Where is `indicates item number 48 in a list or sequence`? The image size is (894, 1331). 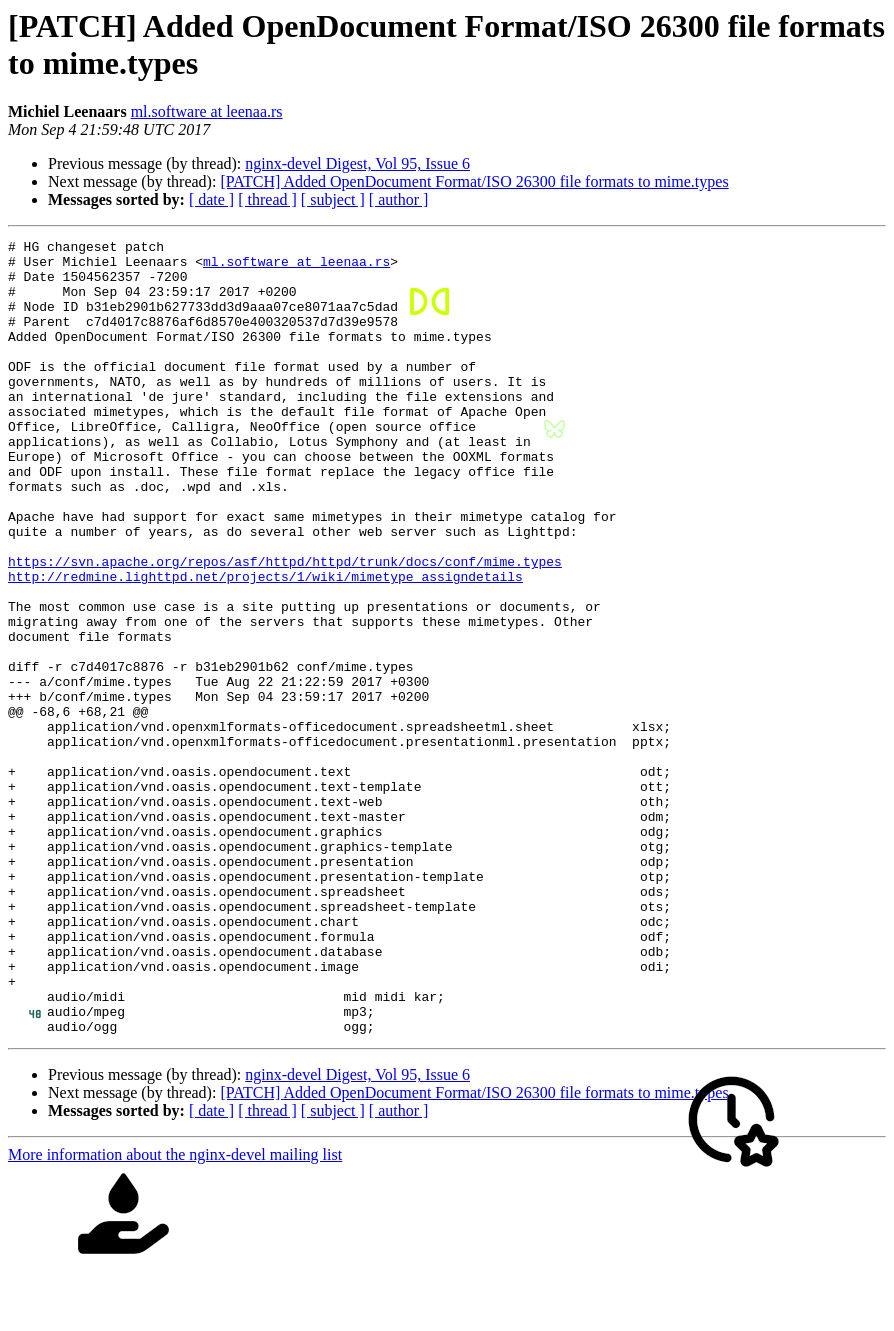
indicates item number 48 in a list or sequence is located at coordinates (35, 1014).